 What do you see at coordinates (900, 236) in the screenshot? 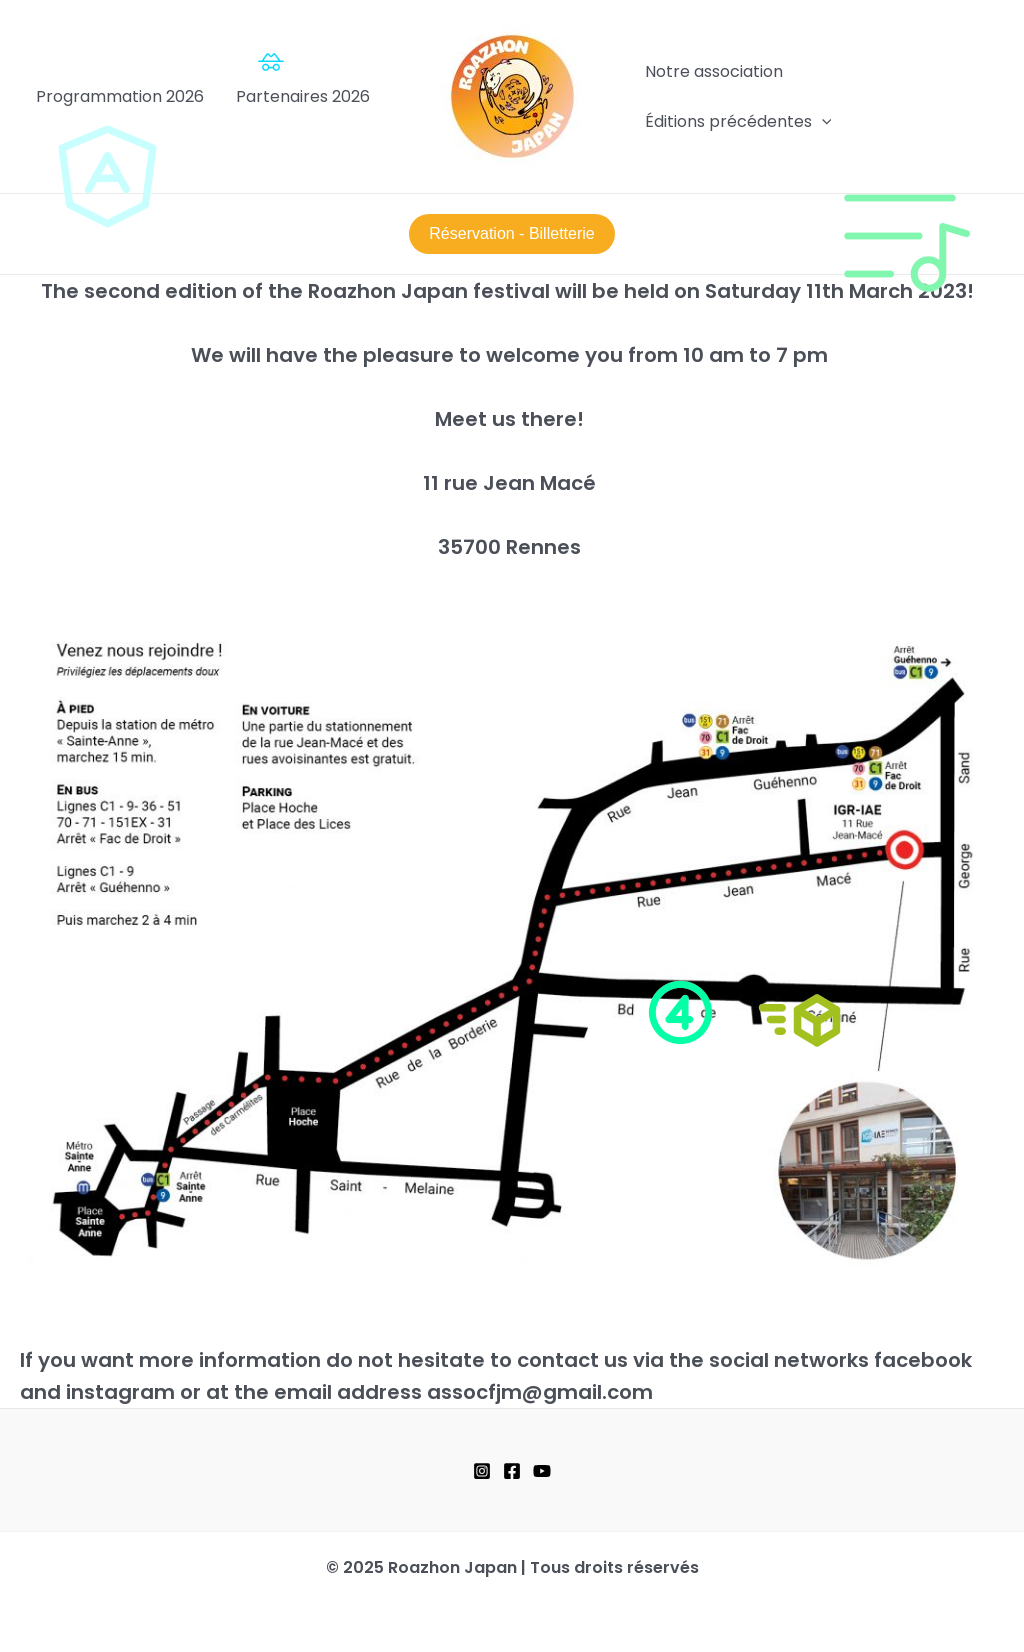
I see `view your playlist` at bounding box center [900, 236].